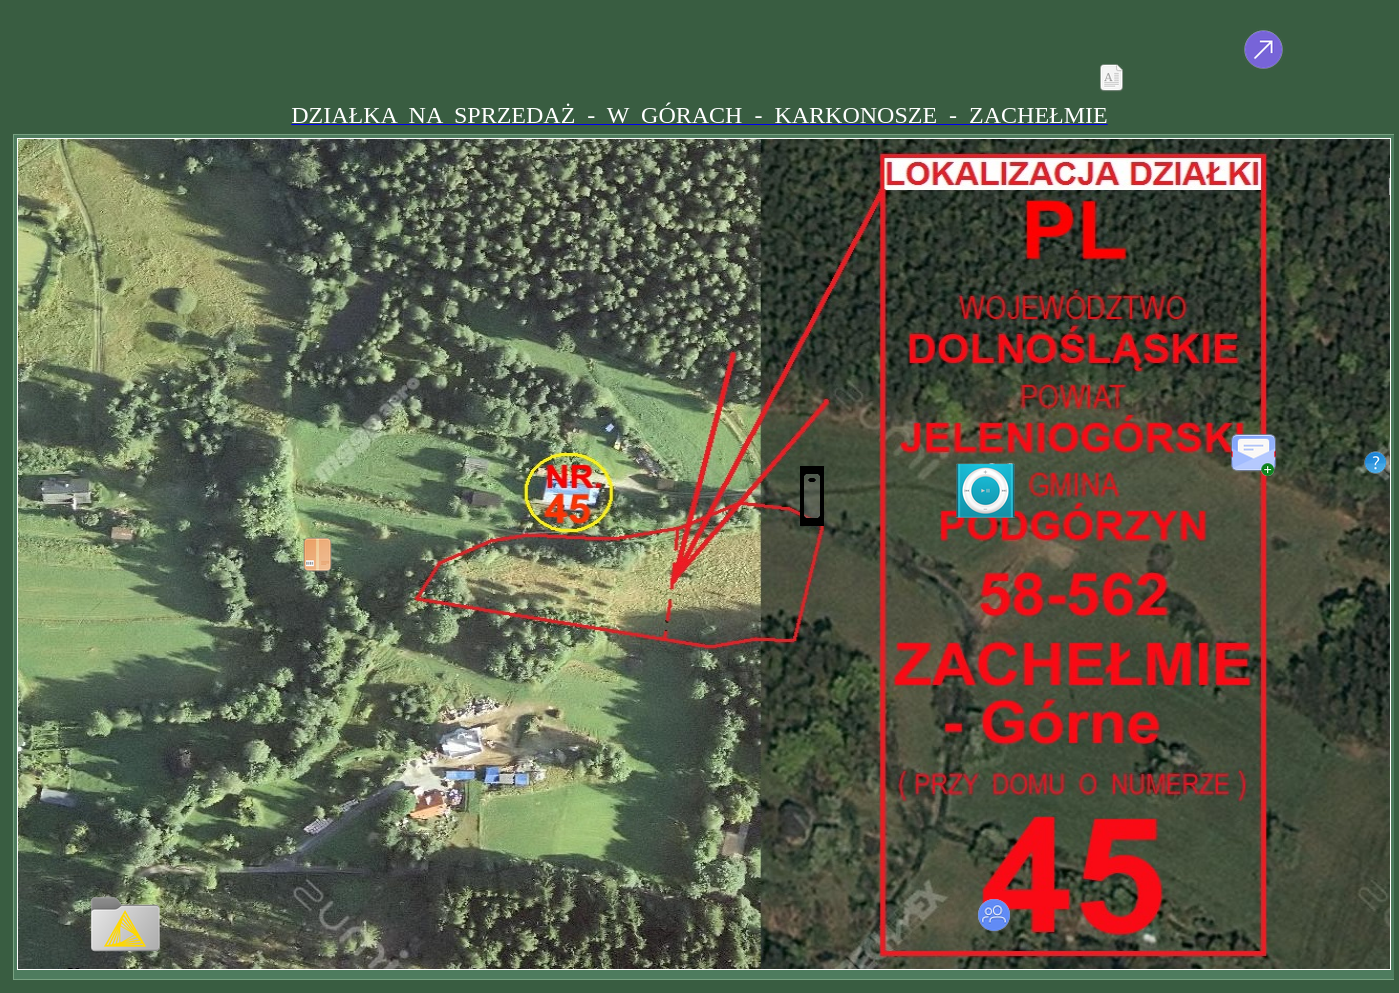 The image size is (1399, 993). Describe the element at coordinates (1253, 452) in the screenshot. I see `compose a new email message` at that location.